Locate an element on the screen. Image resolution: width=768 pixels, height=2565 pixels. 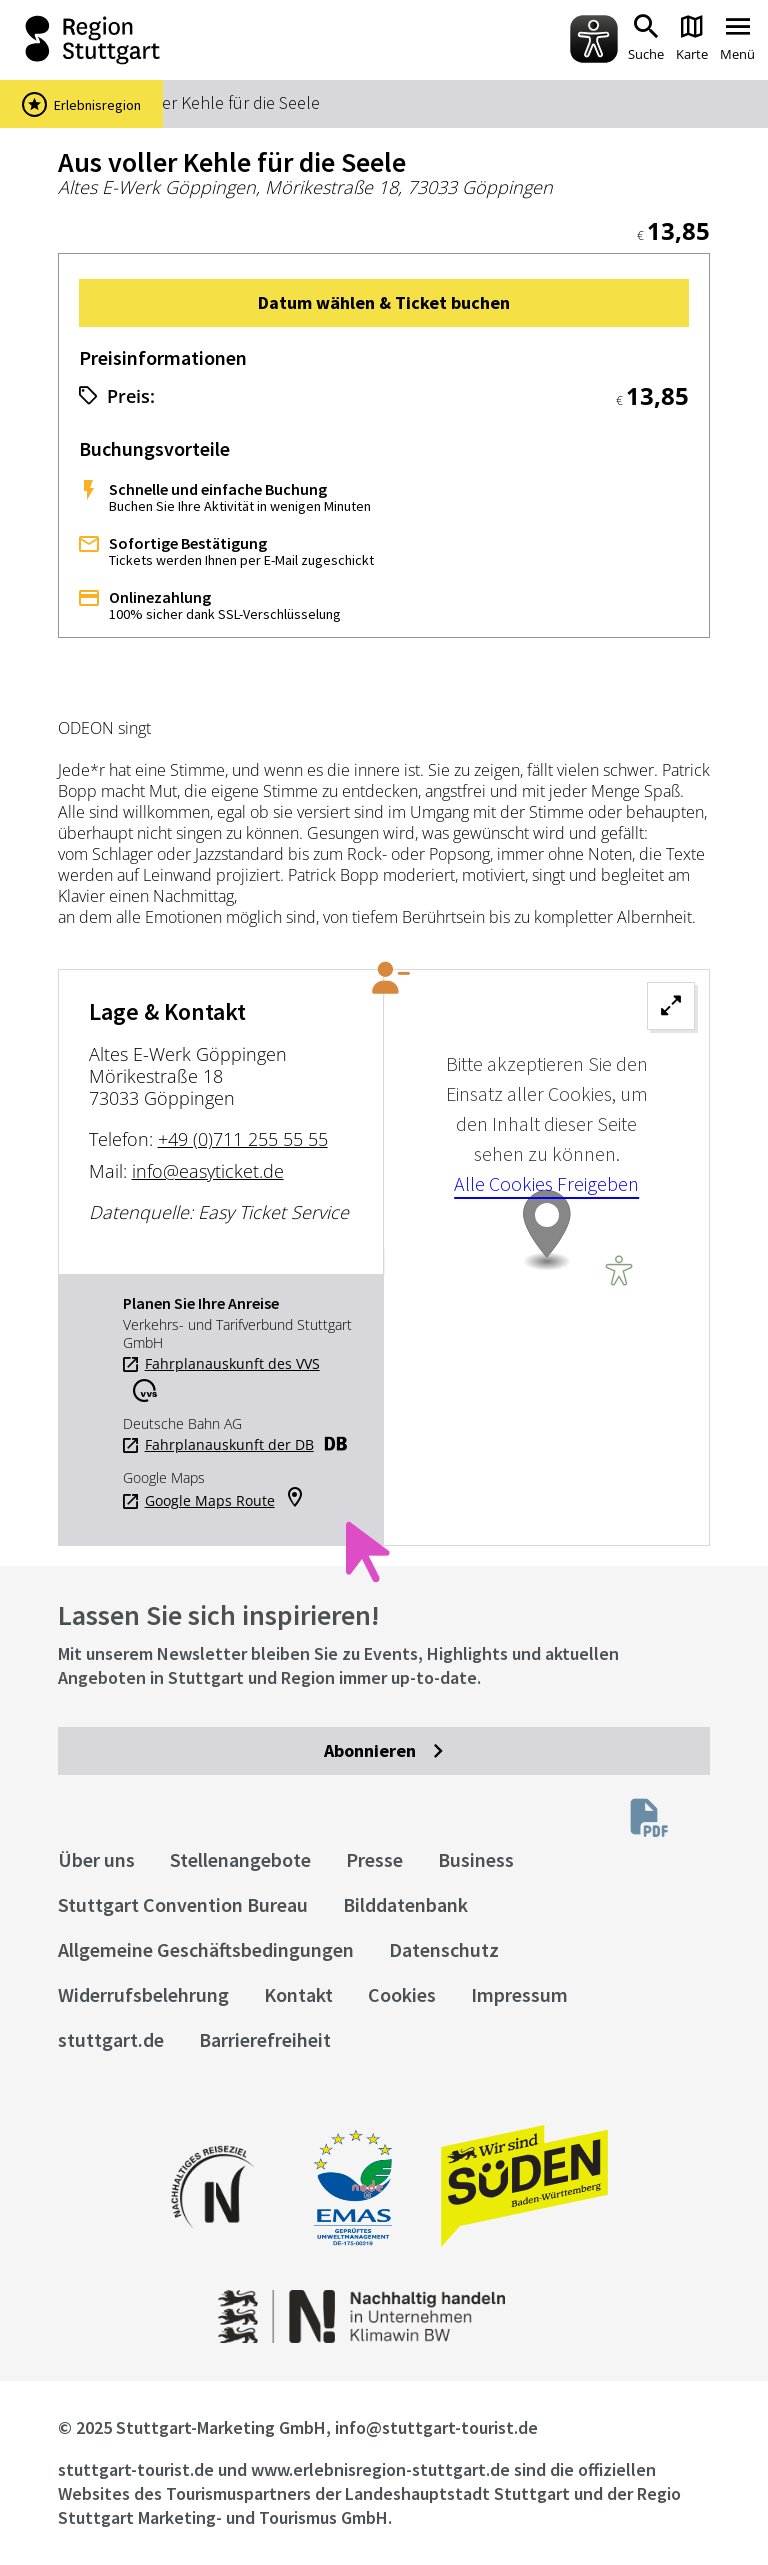
node.js logo indicating a javascript runtime environment is located at coordinates (367, 2189).